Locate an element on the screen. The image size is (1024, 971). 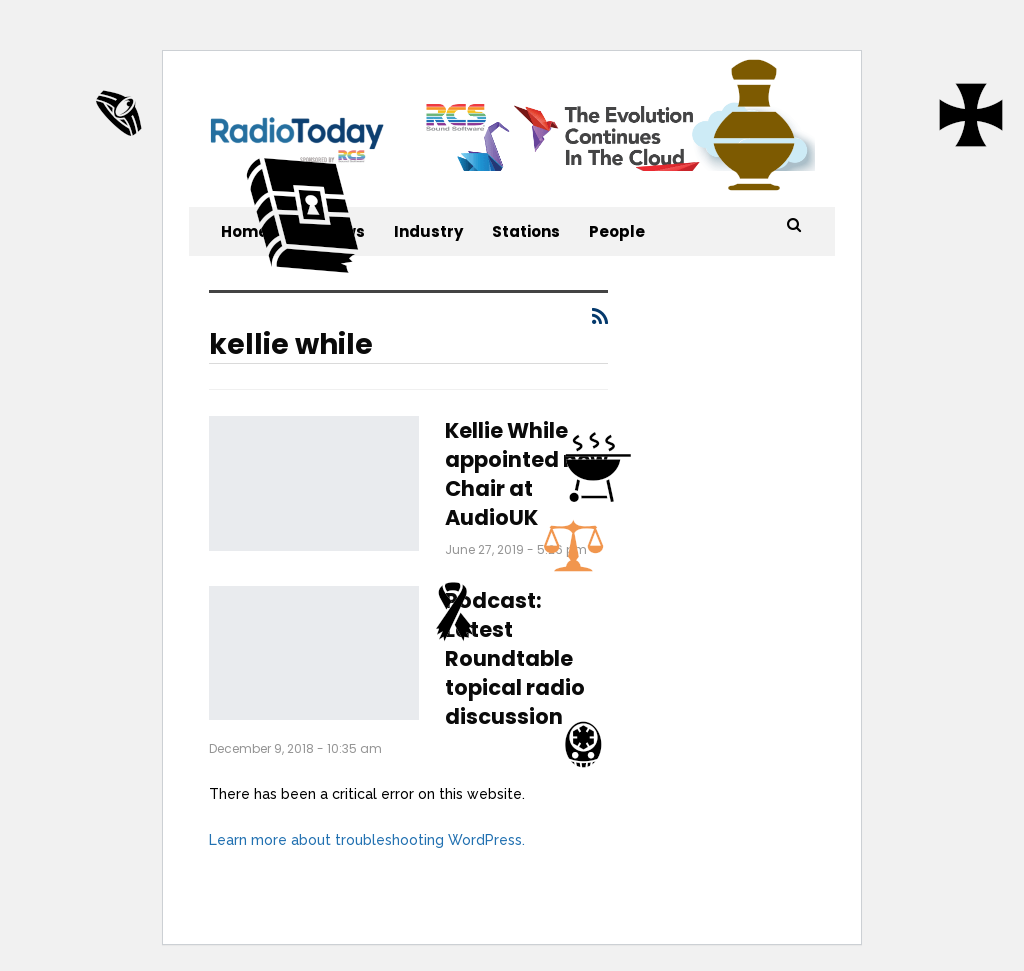
indicates an achievement or military-style badge is located at coordinates (971, 115).